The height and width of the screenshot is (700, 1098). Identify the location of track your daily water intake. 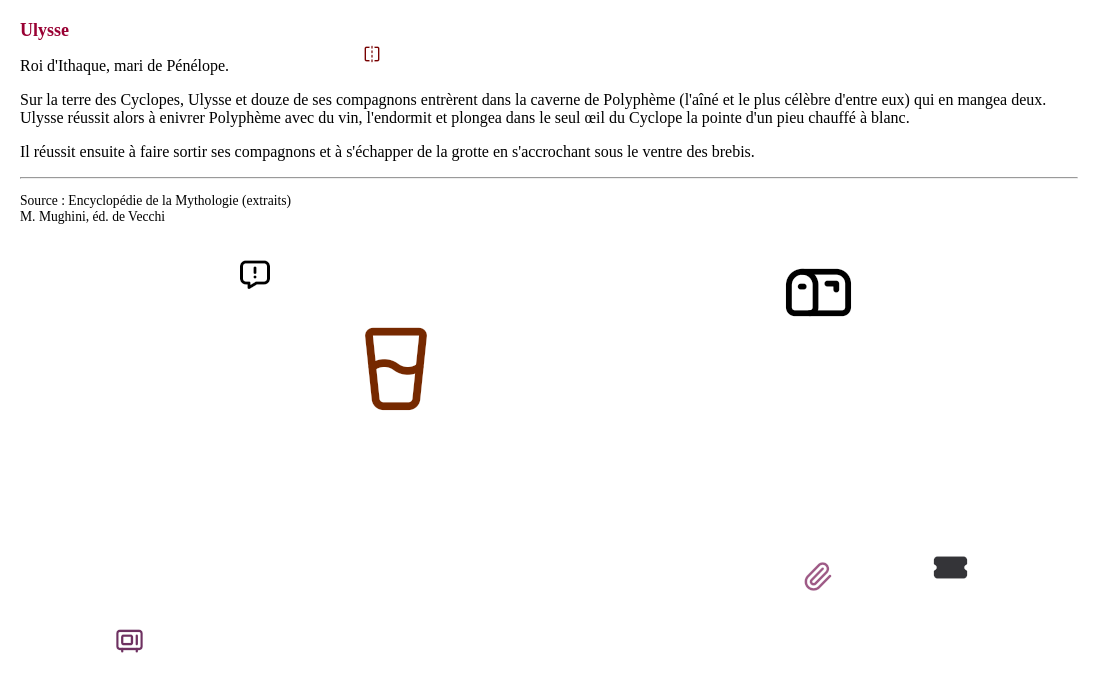
(396, 367).